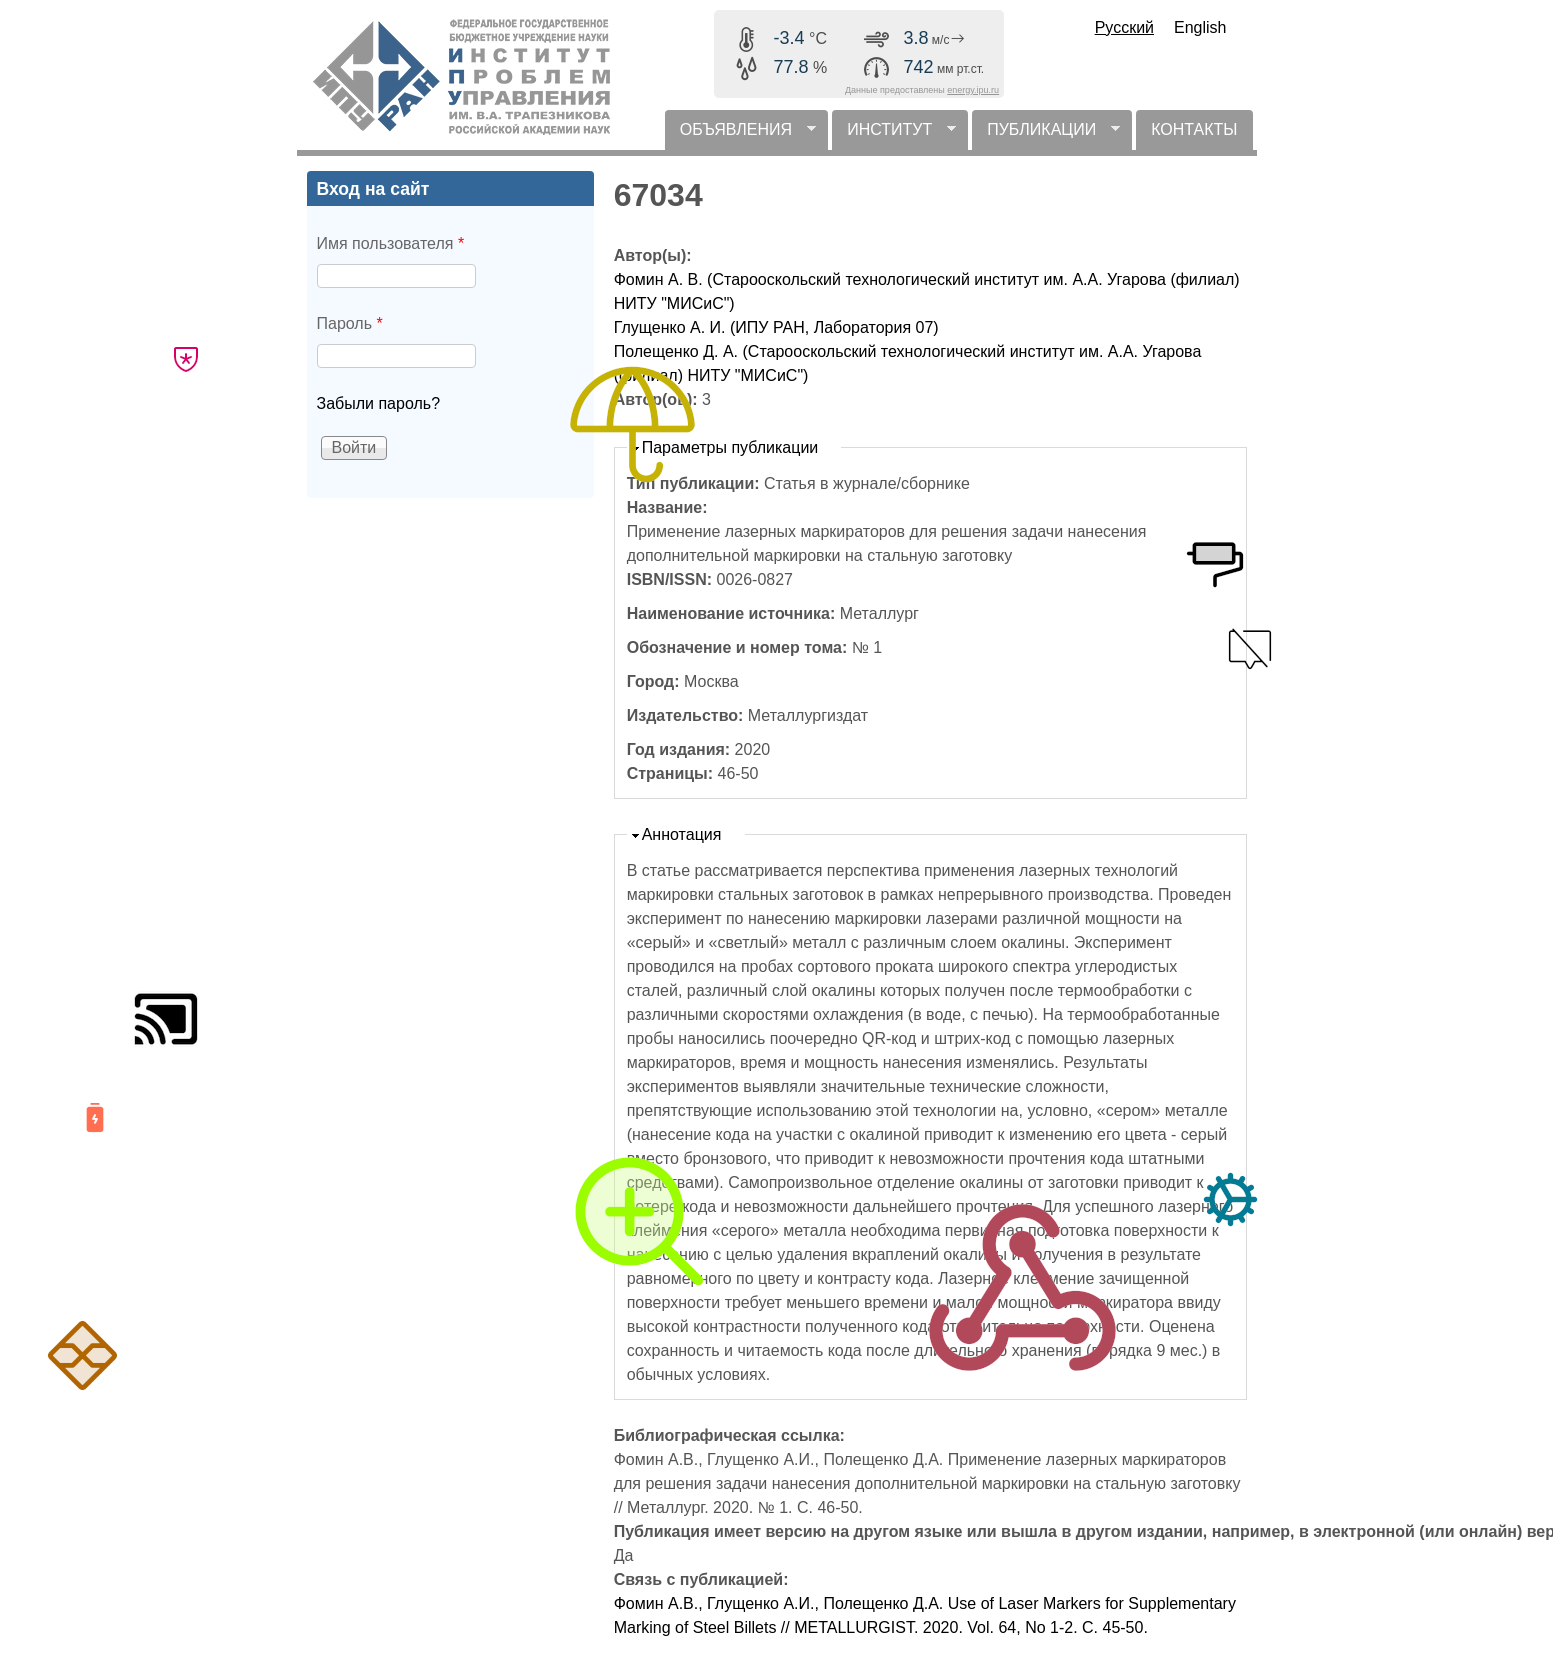 This screenshot has width=1553, height=1665. What do you see at coordinates (639, 1221) in the screenshot?
I see `zoom in on content` at bounding box center [639, 1221].